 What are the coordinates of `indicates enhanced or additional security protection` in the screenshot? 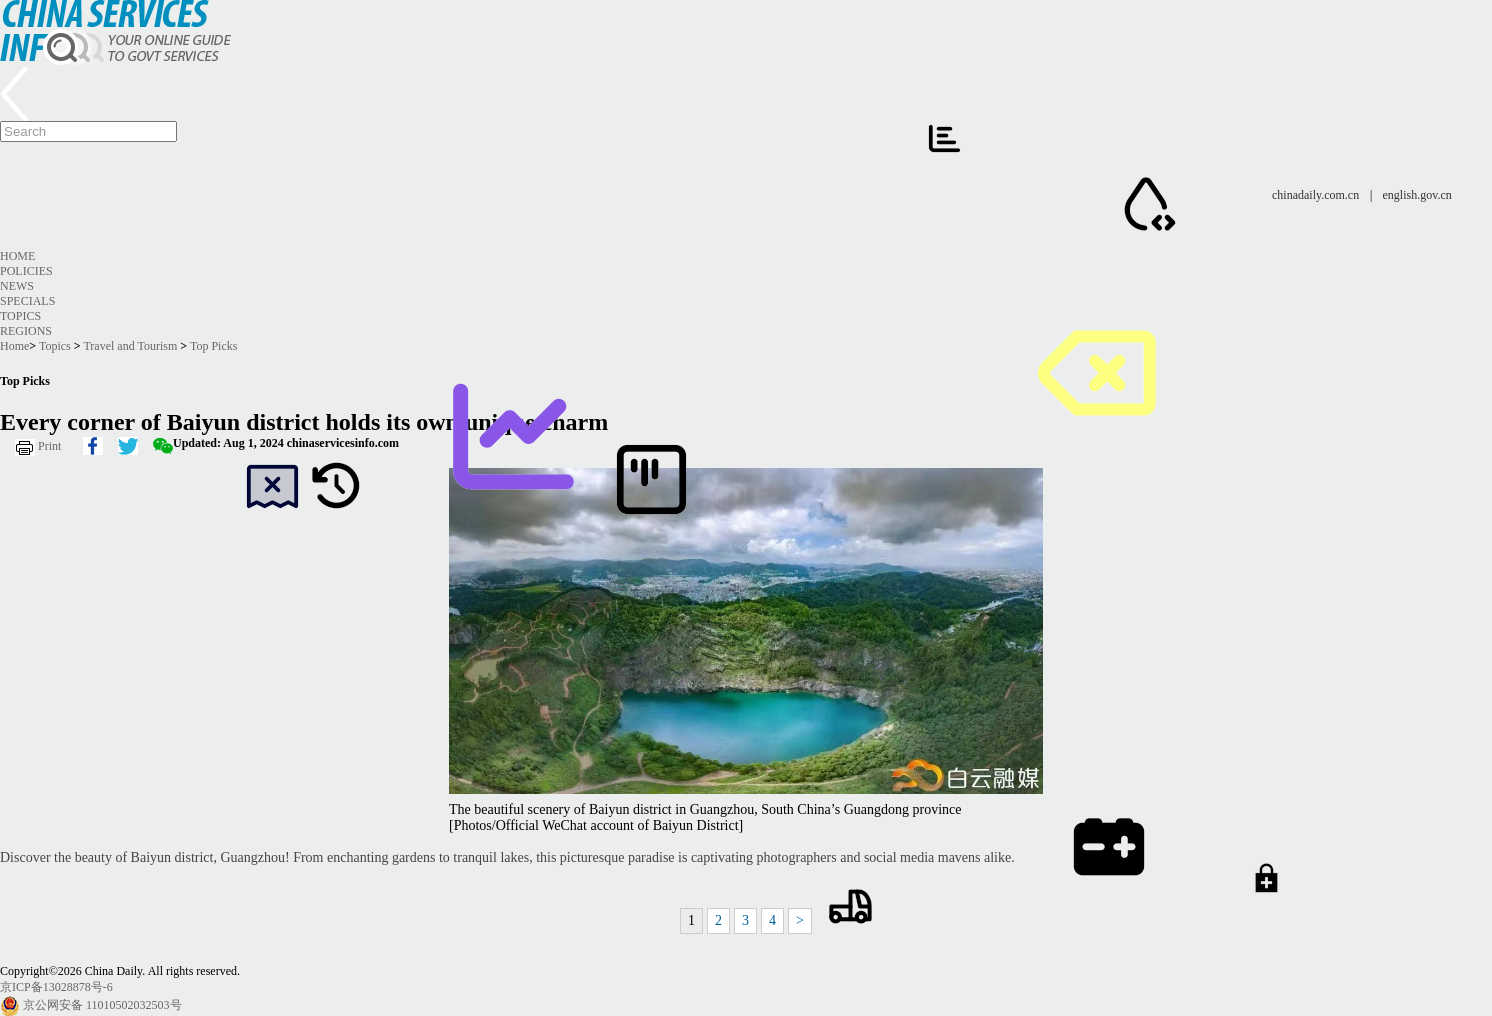 It's located at (1266, 878).